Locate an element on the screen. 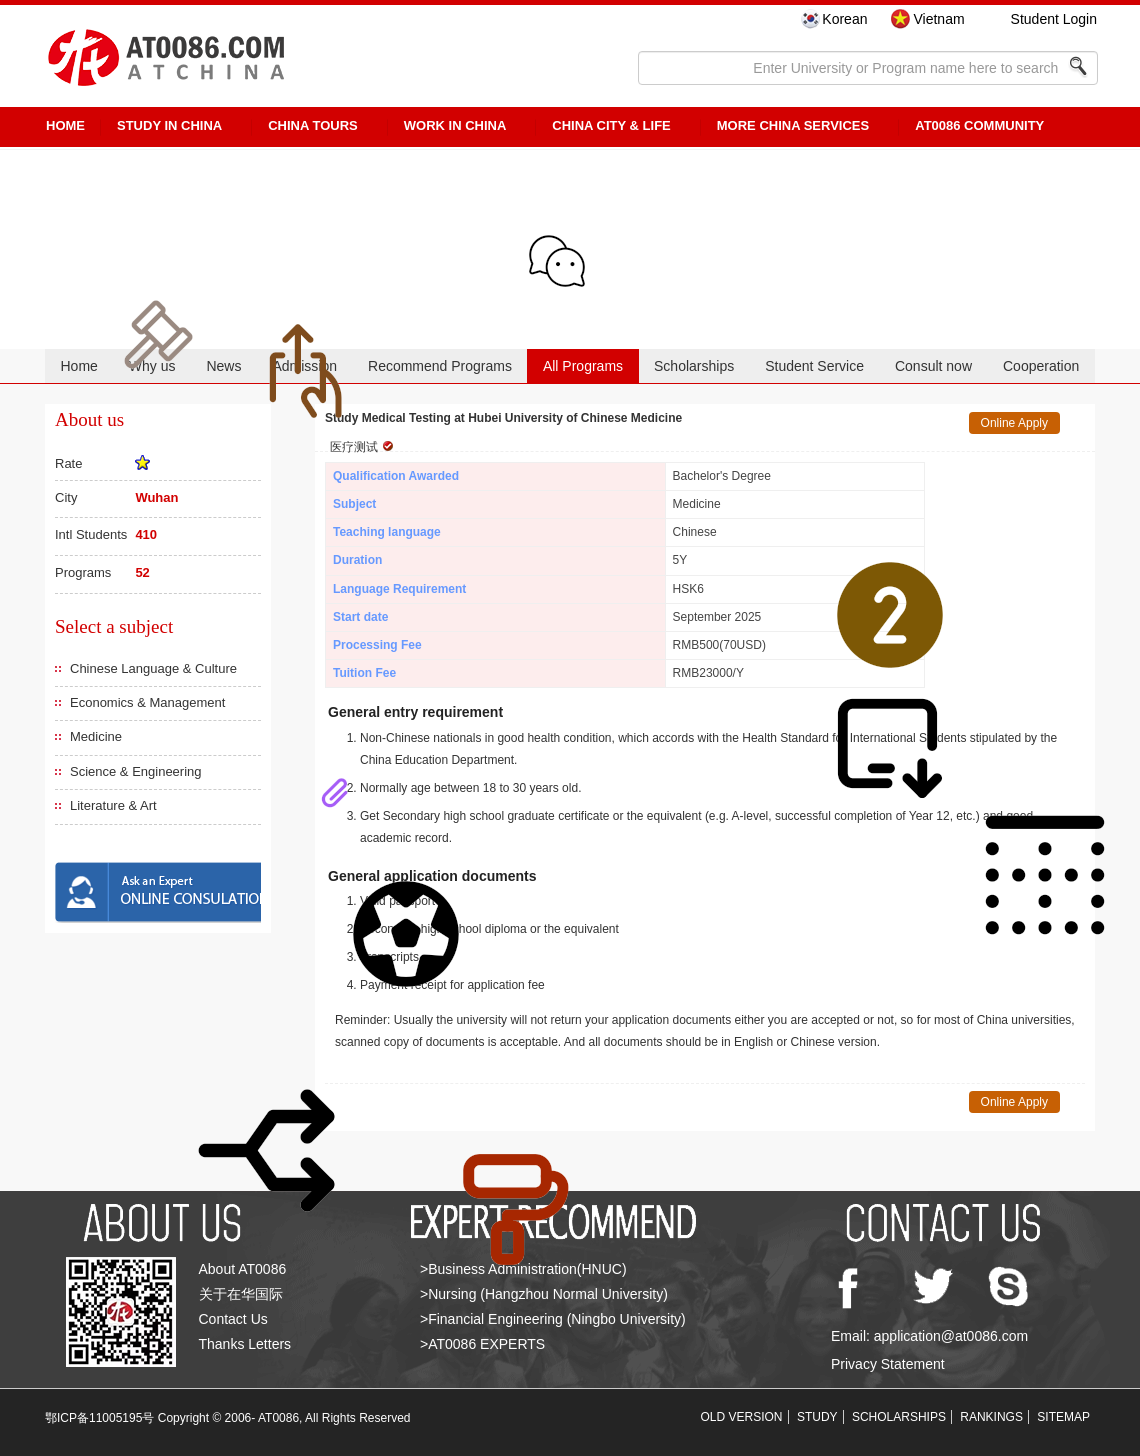  attach a file to your message is located at coordinates (335, 792).